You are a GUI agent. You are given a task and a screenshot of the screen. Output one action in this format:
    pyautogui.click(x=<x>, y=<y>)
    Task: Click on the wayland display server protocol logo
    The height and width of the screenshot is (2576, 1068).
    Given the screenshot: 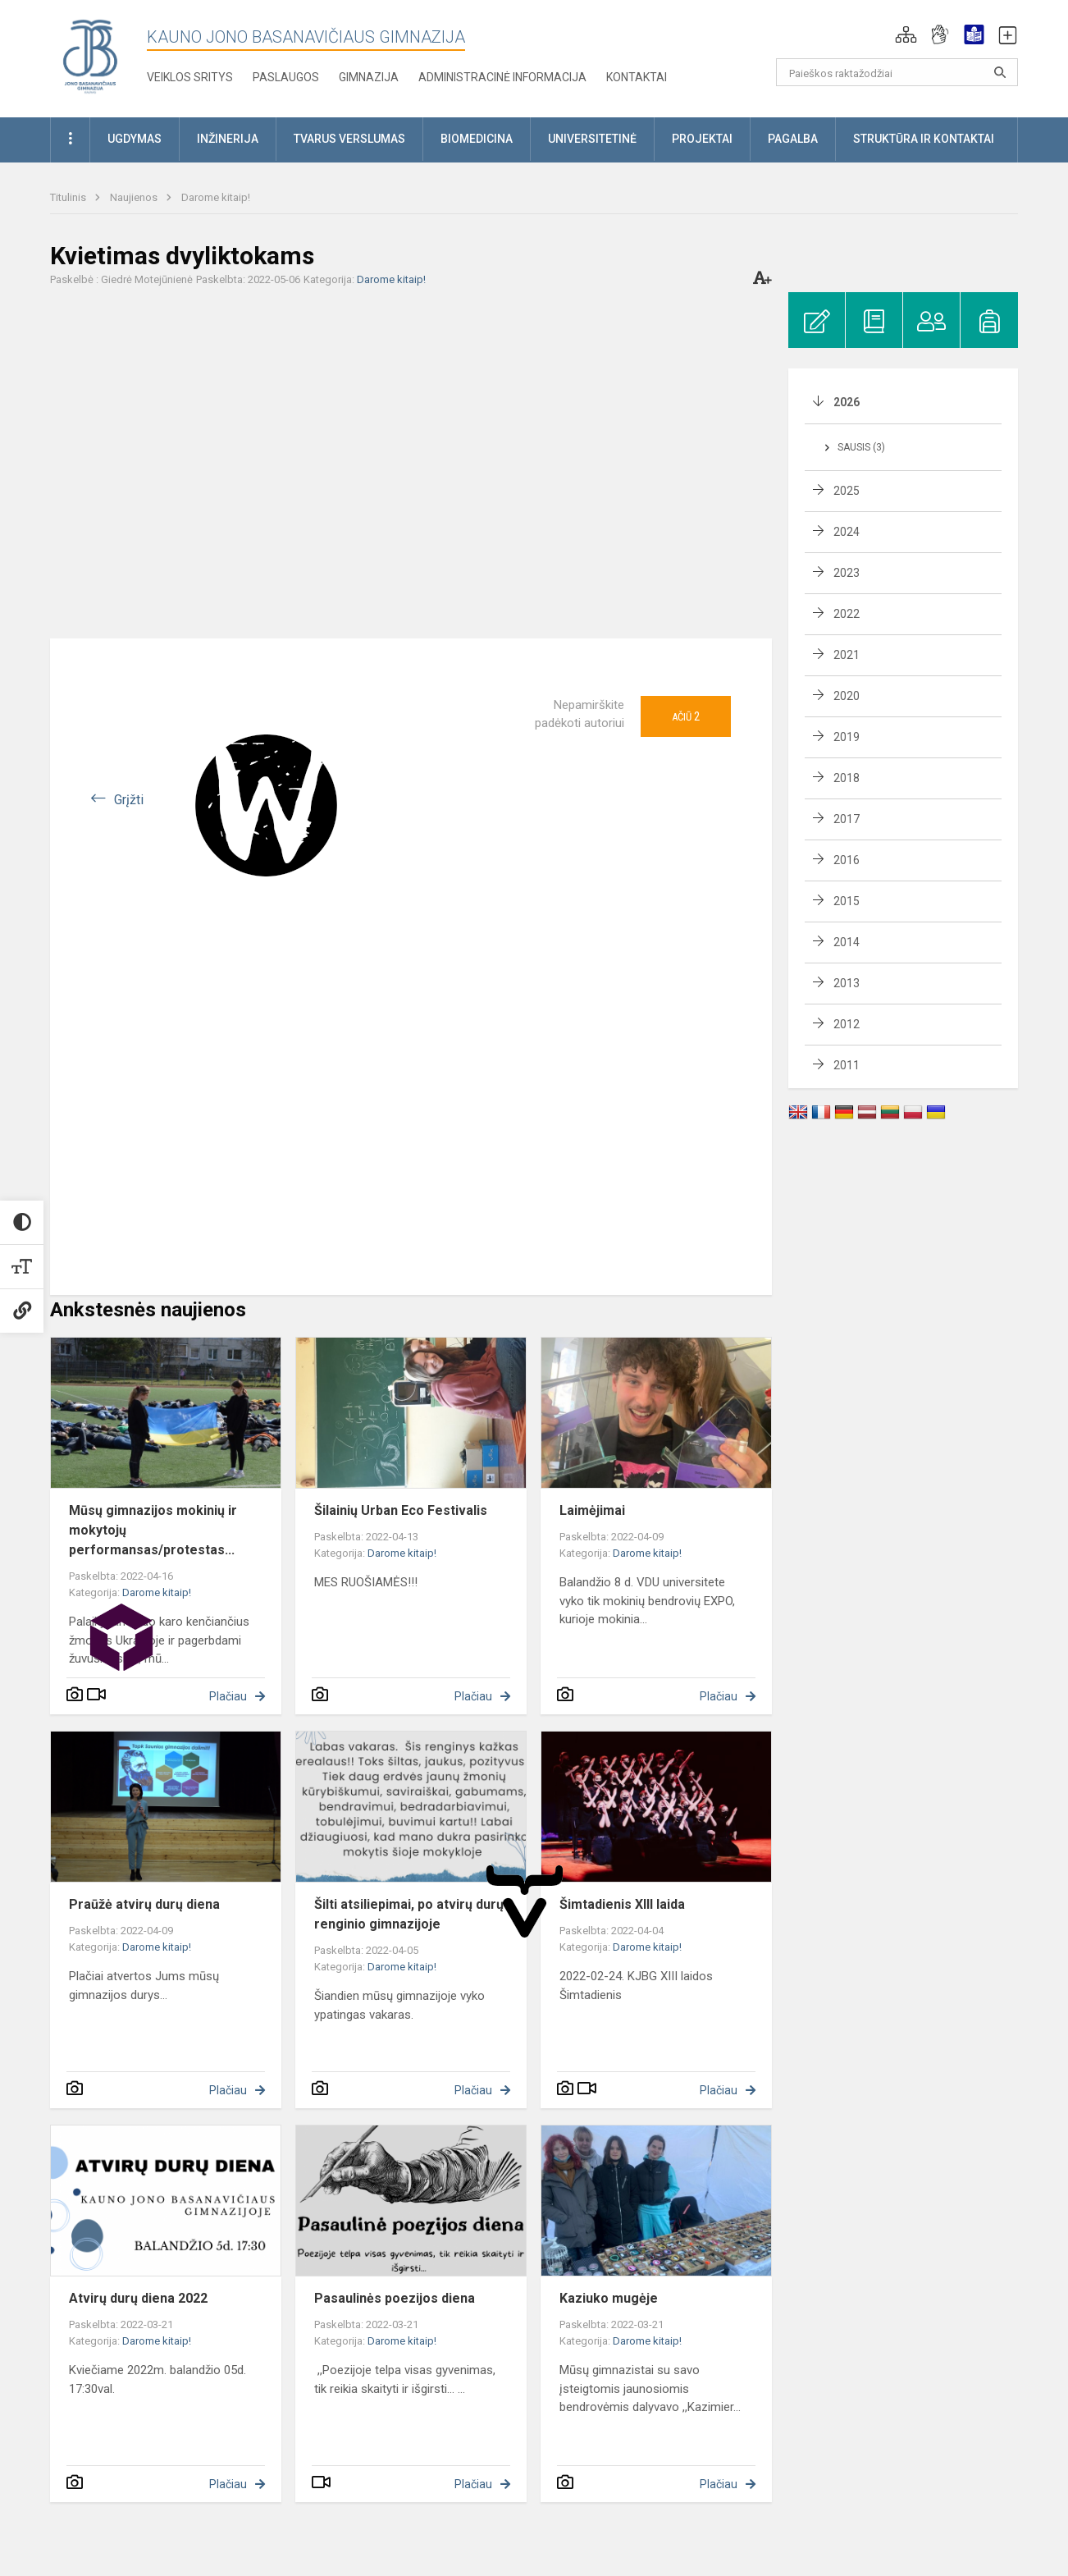 What is the action you would take?
    pyautogui.click(x=266, y=805)
    